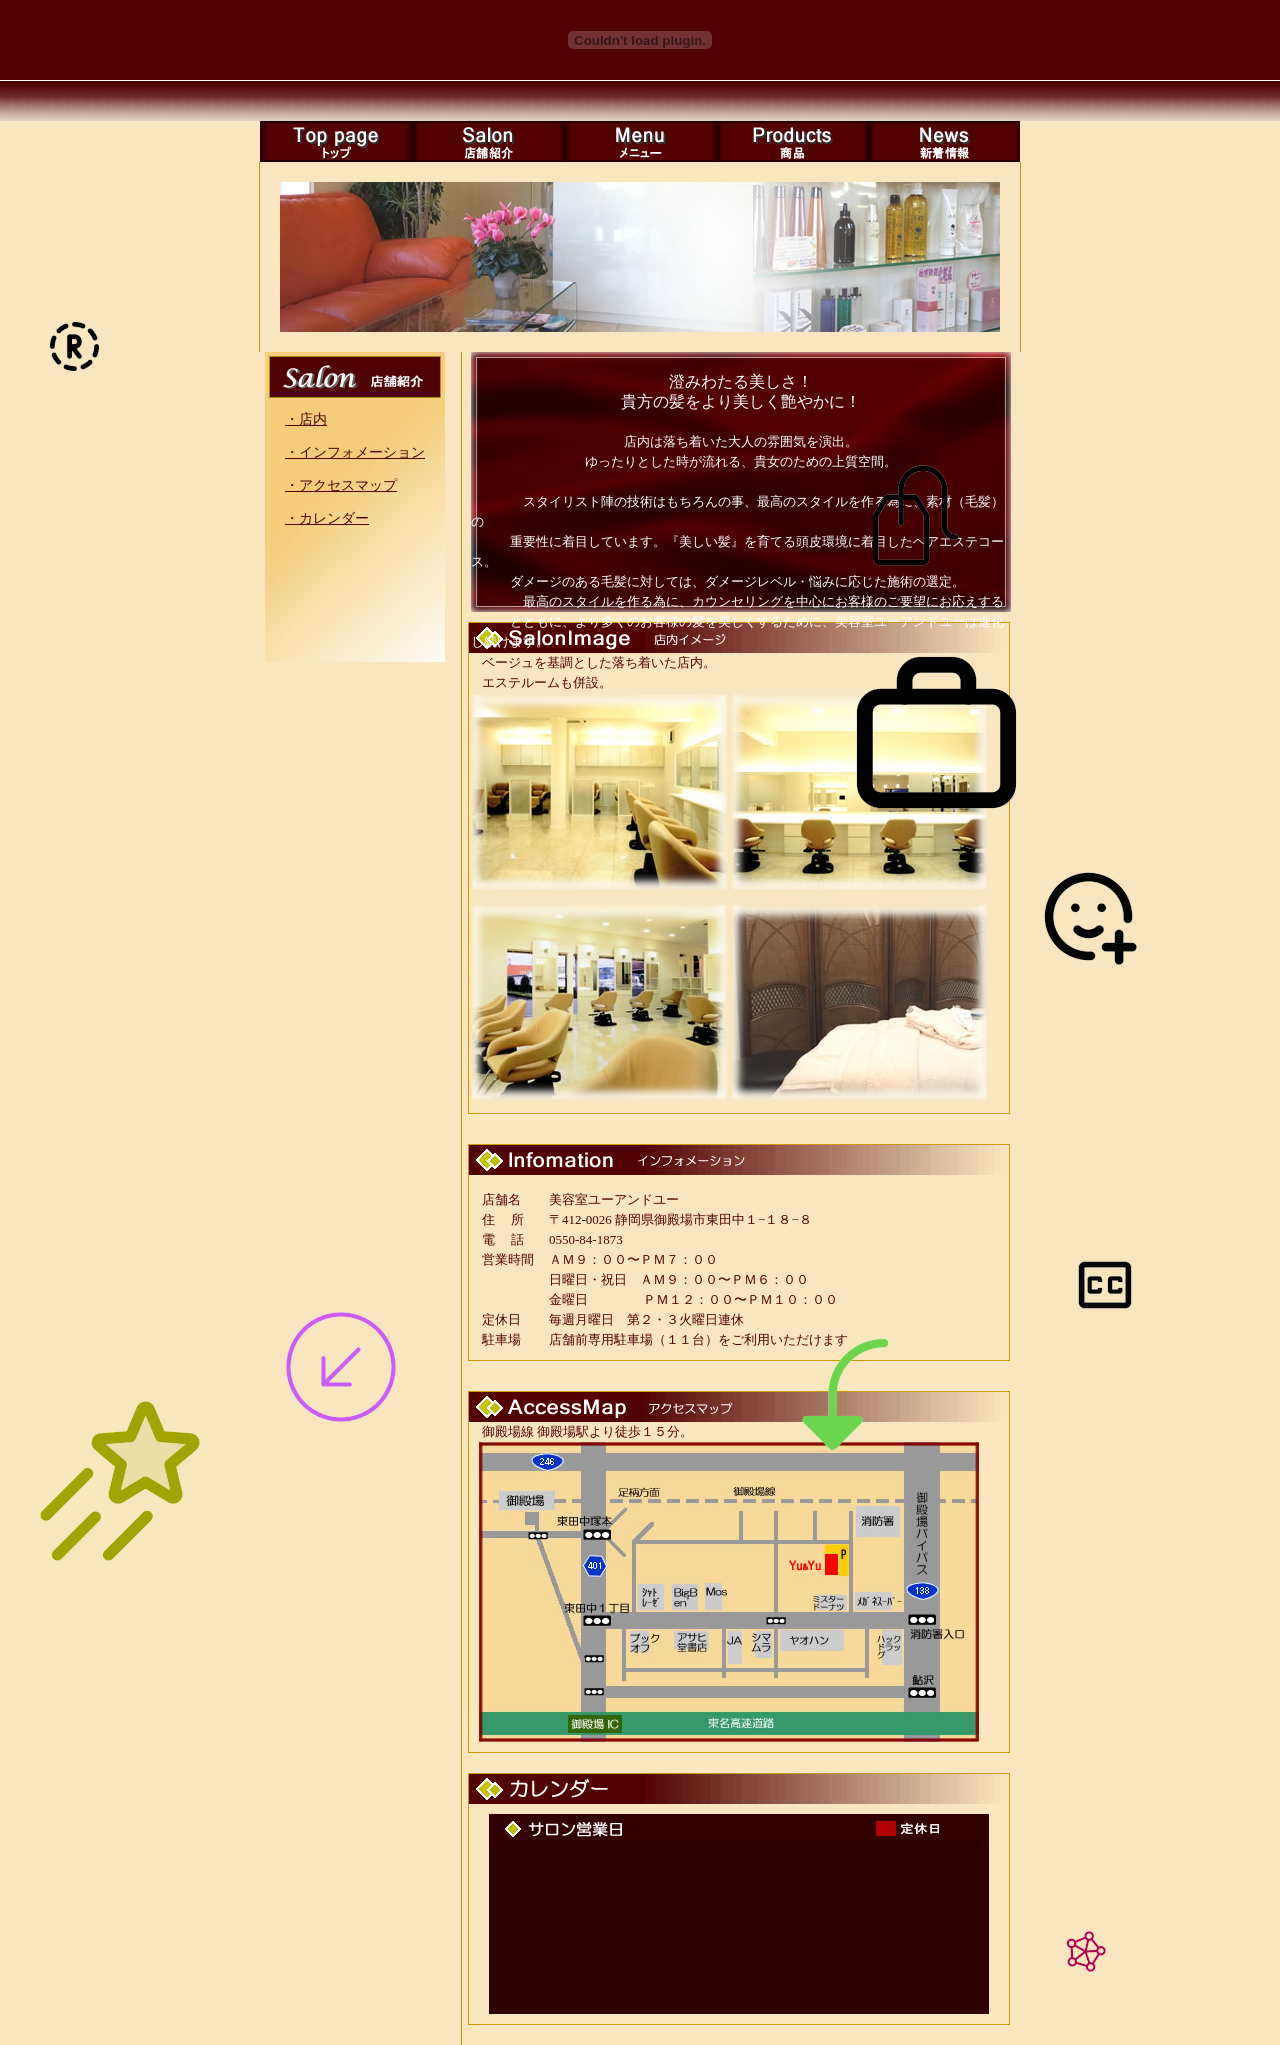 The height and width of the screenshot is (2045, 1280). I want to click on access work or business documents, so click(936, 736).